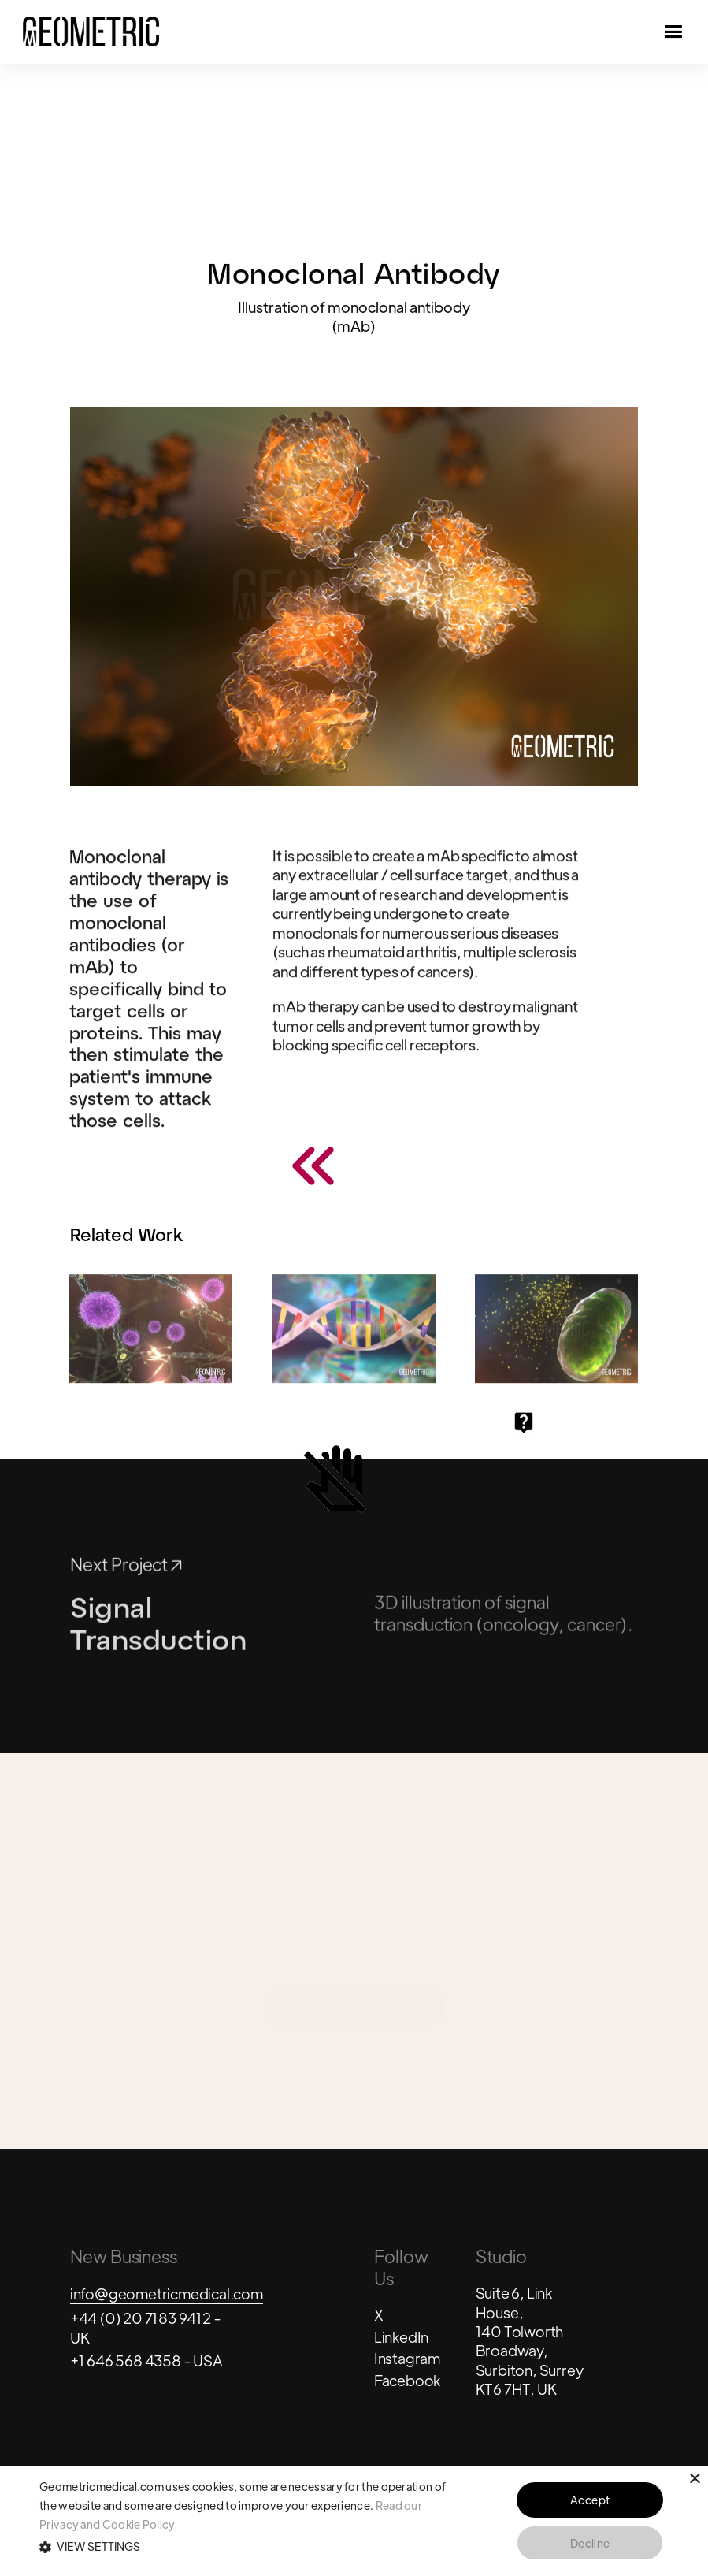 This screenshot has height=2576, width=708. What do you see at coordinates (314, 1165) in the screenshot?
I see `skip to previous item or beginning` at bounding box center [314, 1165].